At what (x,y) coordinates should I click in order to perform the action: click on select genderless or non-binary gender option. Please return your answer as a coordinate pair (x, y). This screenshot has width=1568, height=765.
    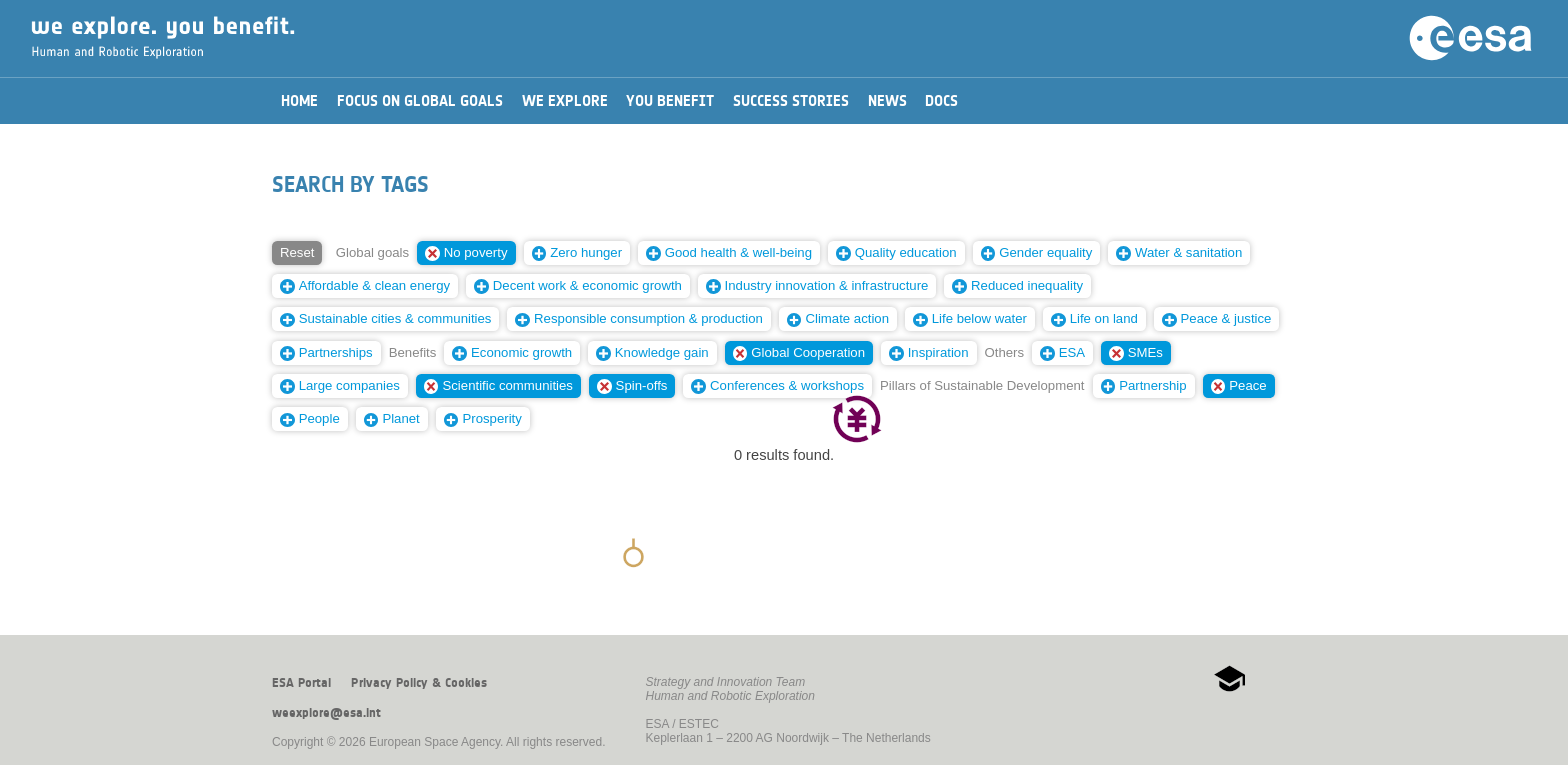
    Looking at the image, I should click on (633, 553).